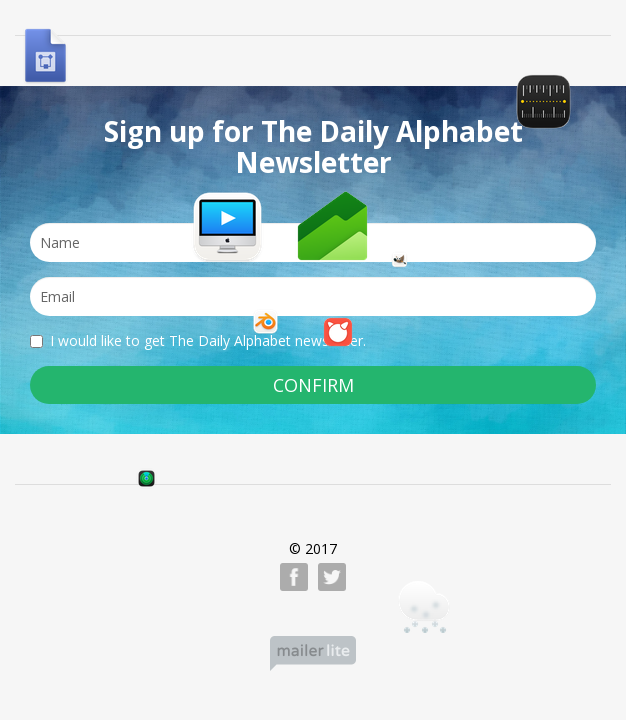 This screenshot has height=720, width=626. I want to click on open variety slideshow app, so click(227, 226).